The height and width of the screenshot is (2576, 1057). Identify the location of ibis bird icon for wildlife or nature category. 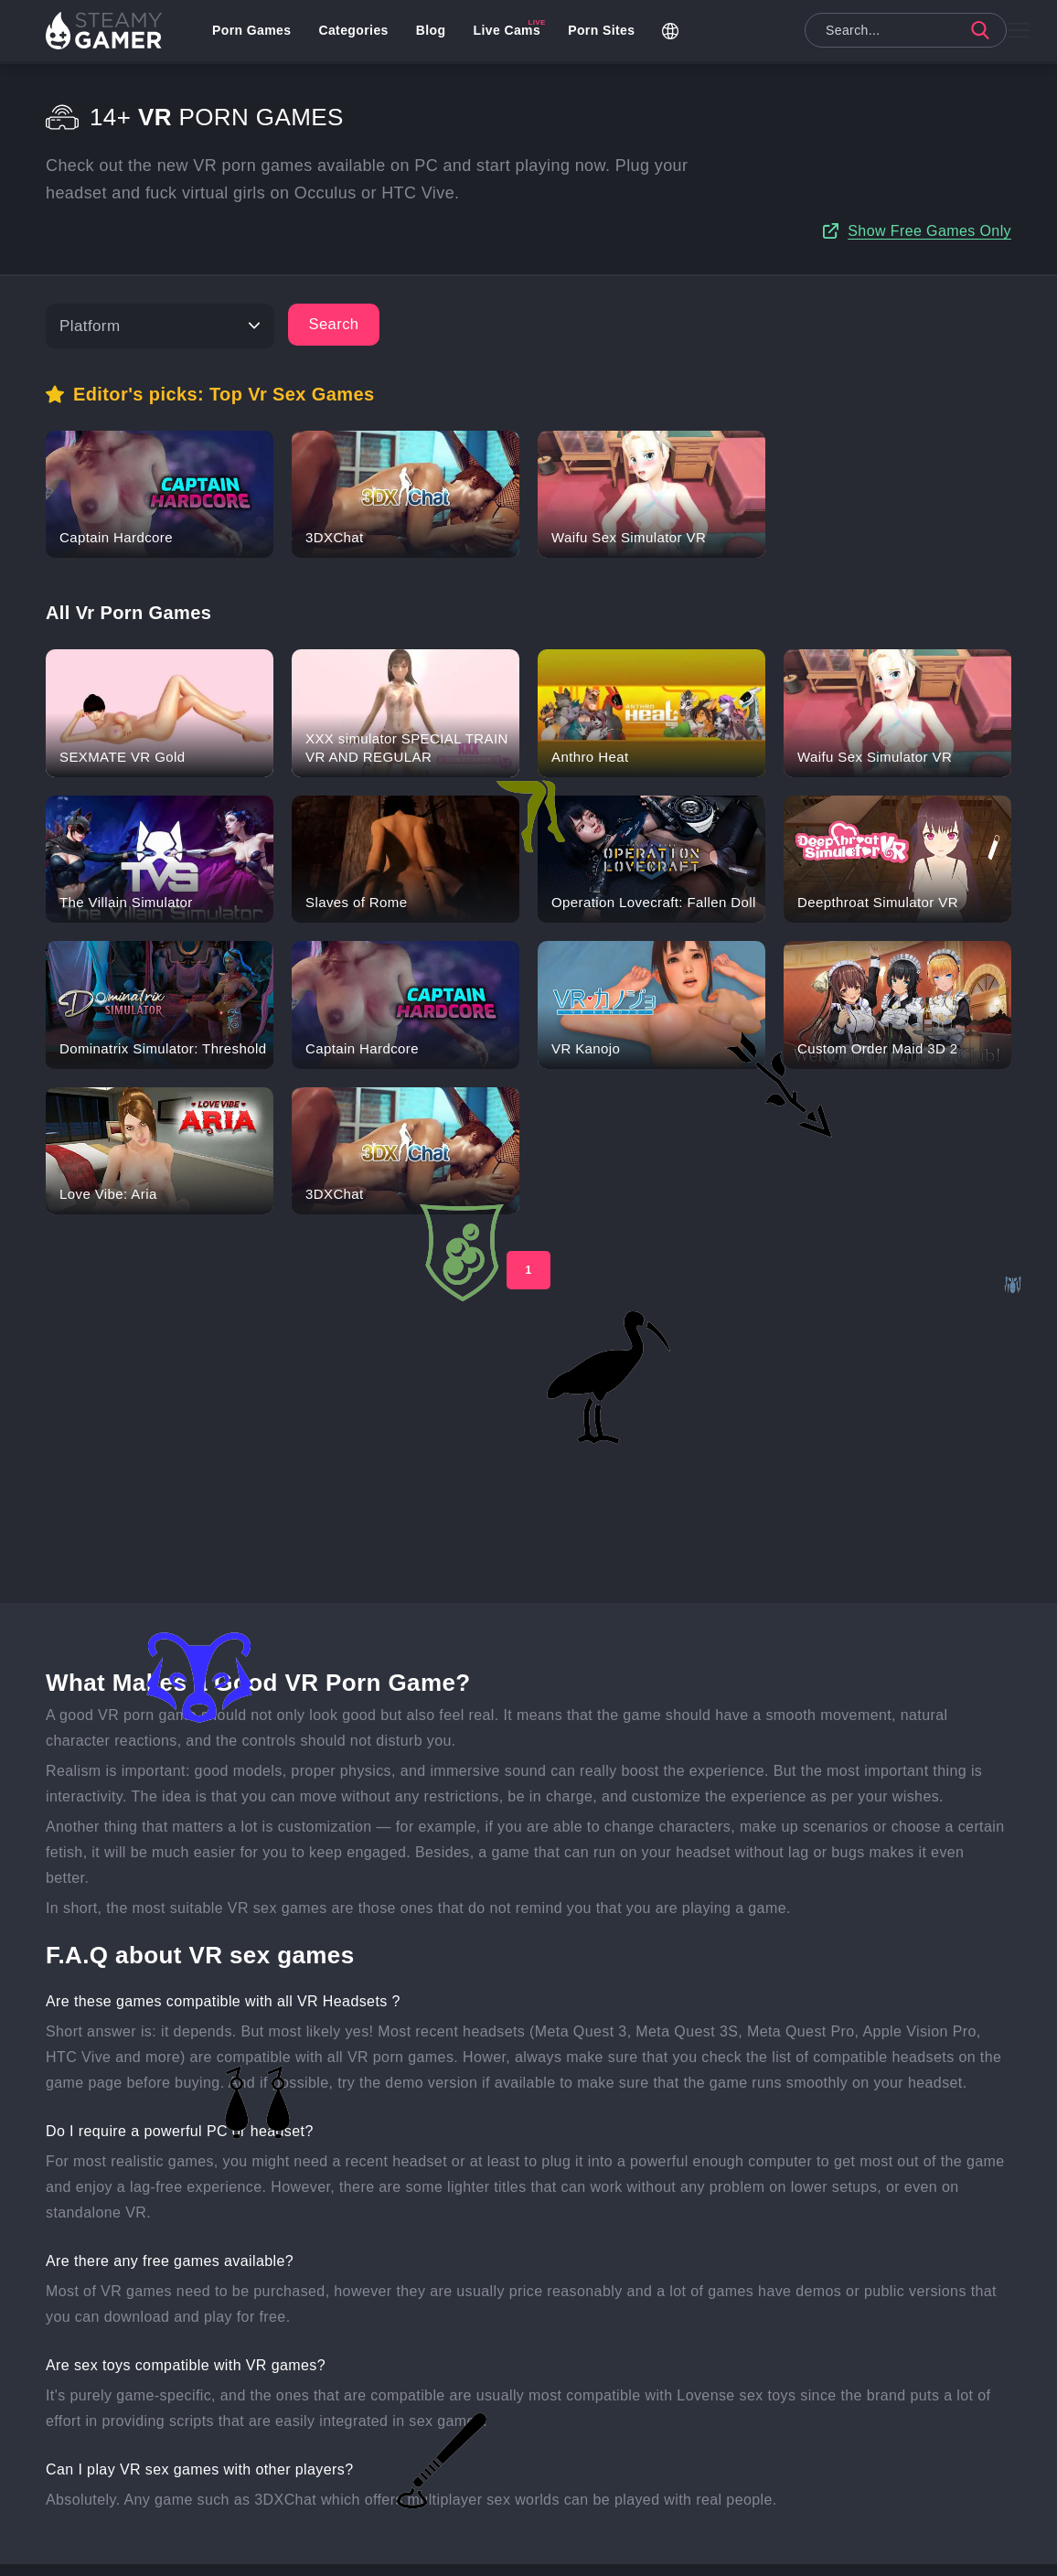
(608, 1377).